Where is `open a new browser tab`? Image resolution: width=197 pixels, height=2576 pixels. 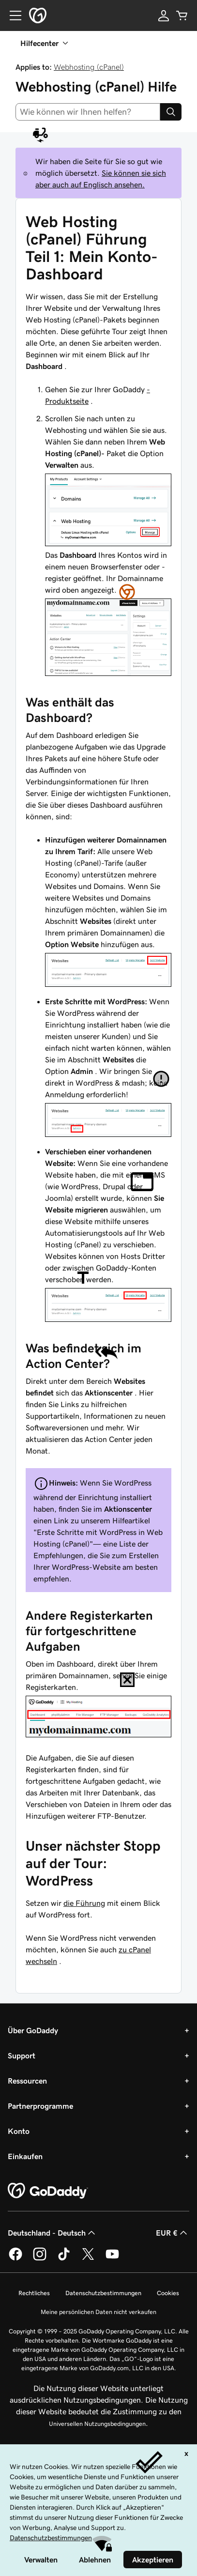
open a new browser tab is located at coordinates (142, 1181).